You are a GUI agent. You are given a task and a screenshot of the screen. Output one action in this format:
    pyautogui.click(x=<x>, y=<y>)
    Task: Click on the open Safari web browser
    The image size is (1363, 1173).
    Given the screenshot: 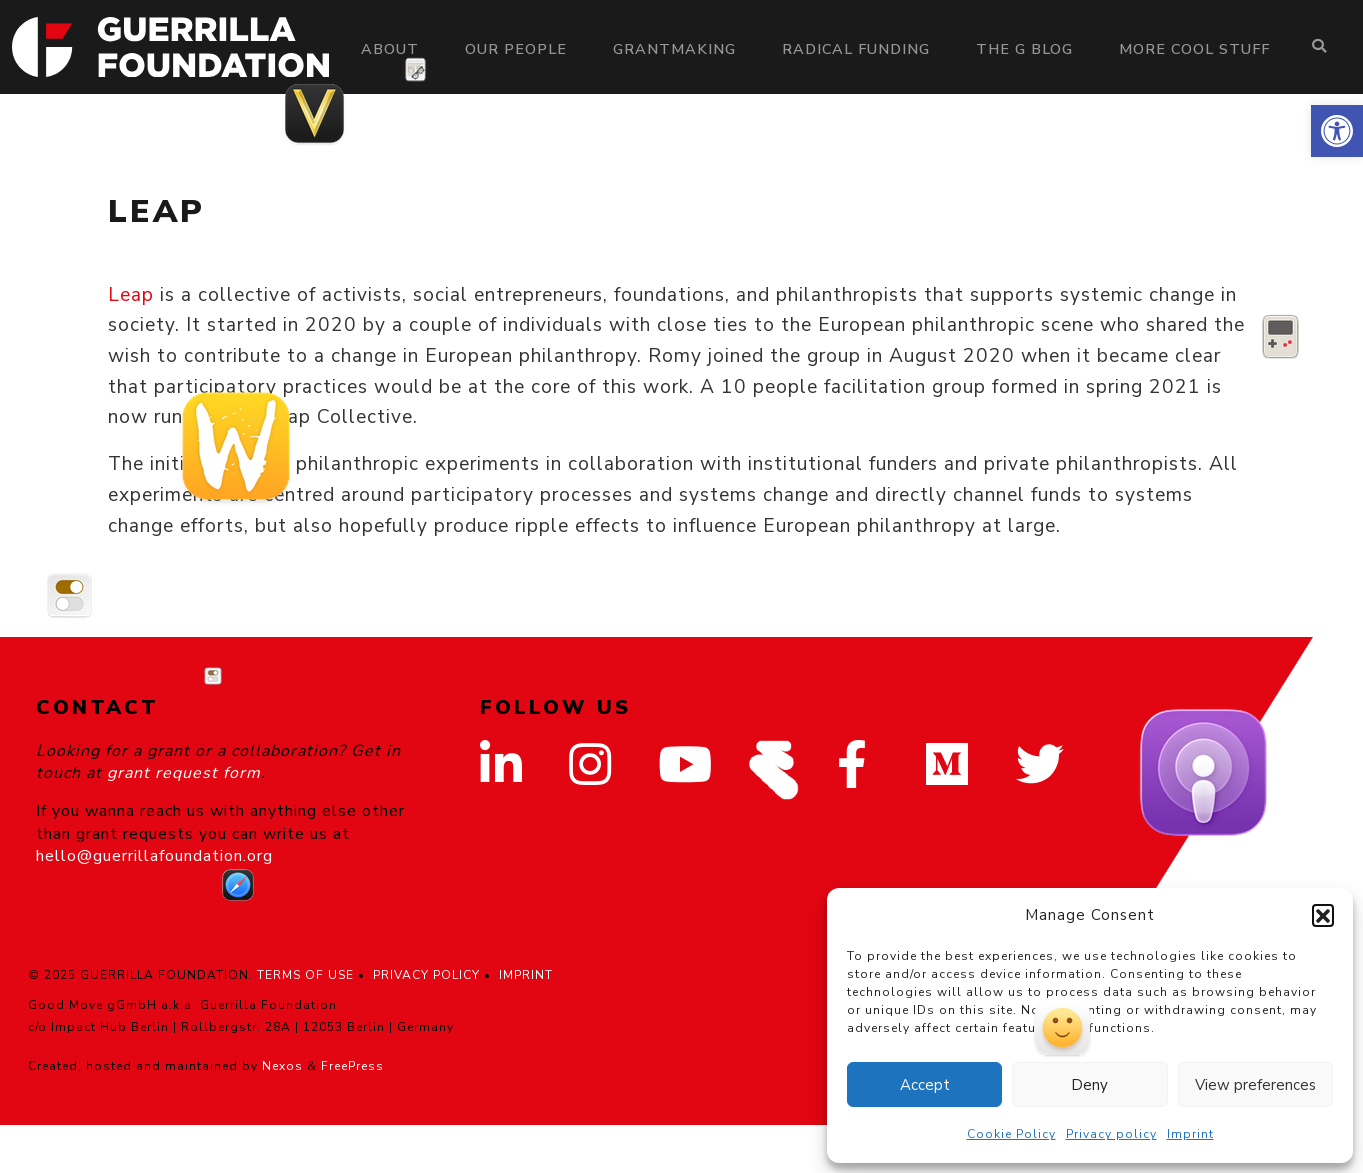 What is the action you would take?
    pyautogui.click(x=238, y=885)
    